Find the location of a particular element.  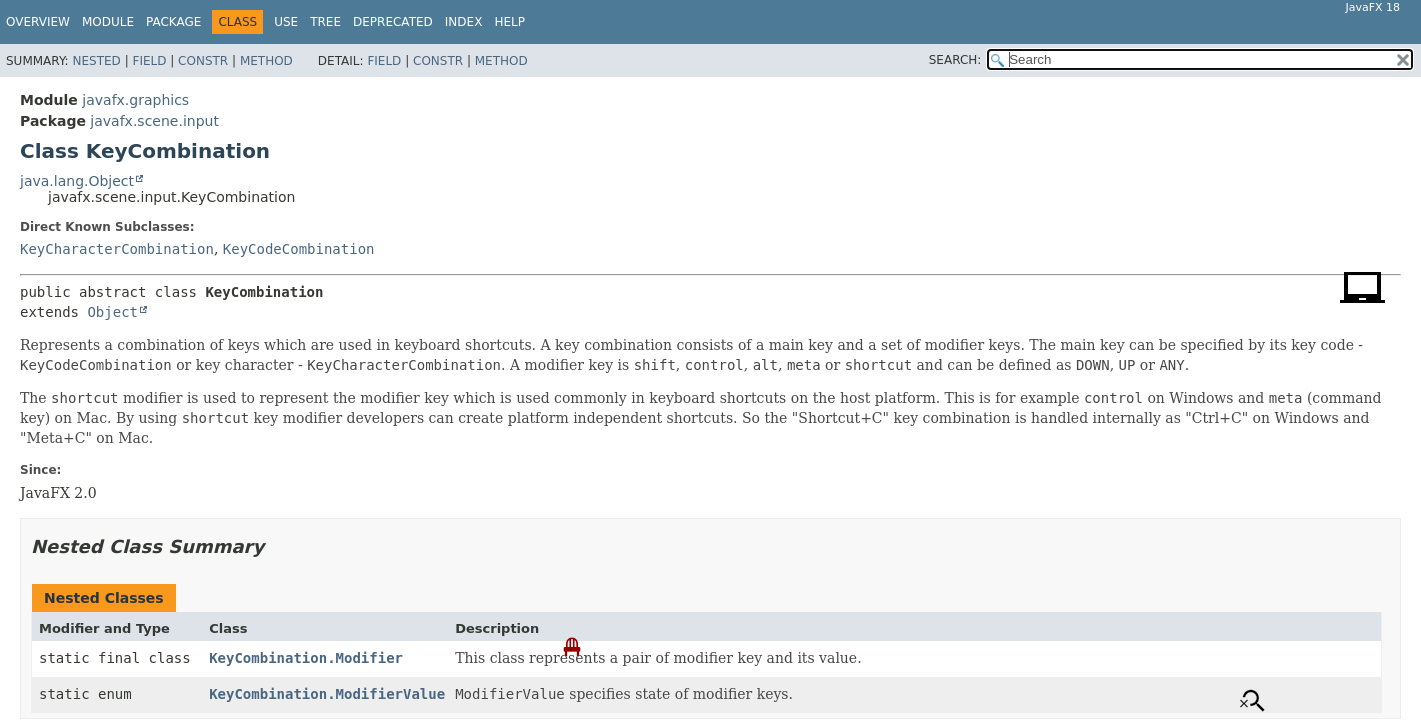

search is disabled or unavailable is located at coordinates (1254, 701).